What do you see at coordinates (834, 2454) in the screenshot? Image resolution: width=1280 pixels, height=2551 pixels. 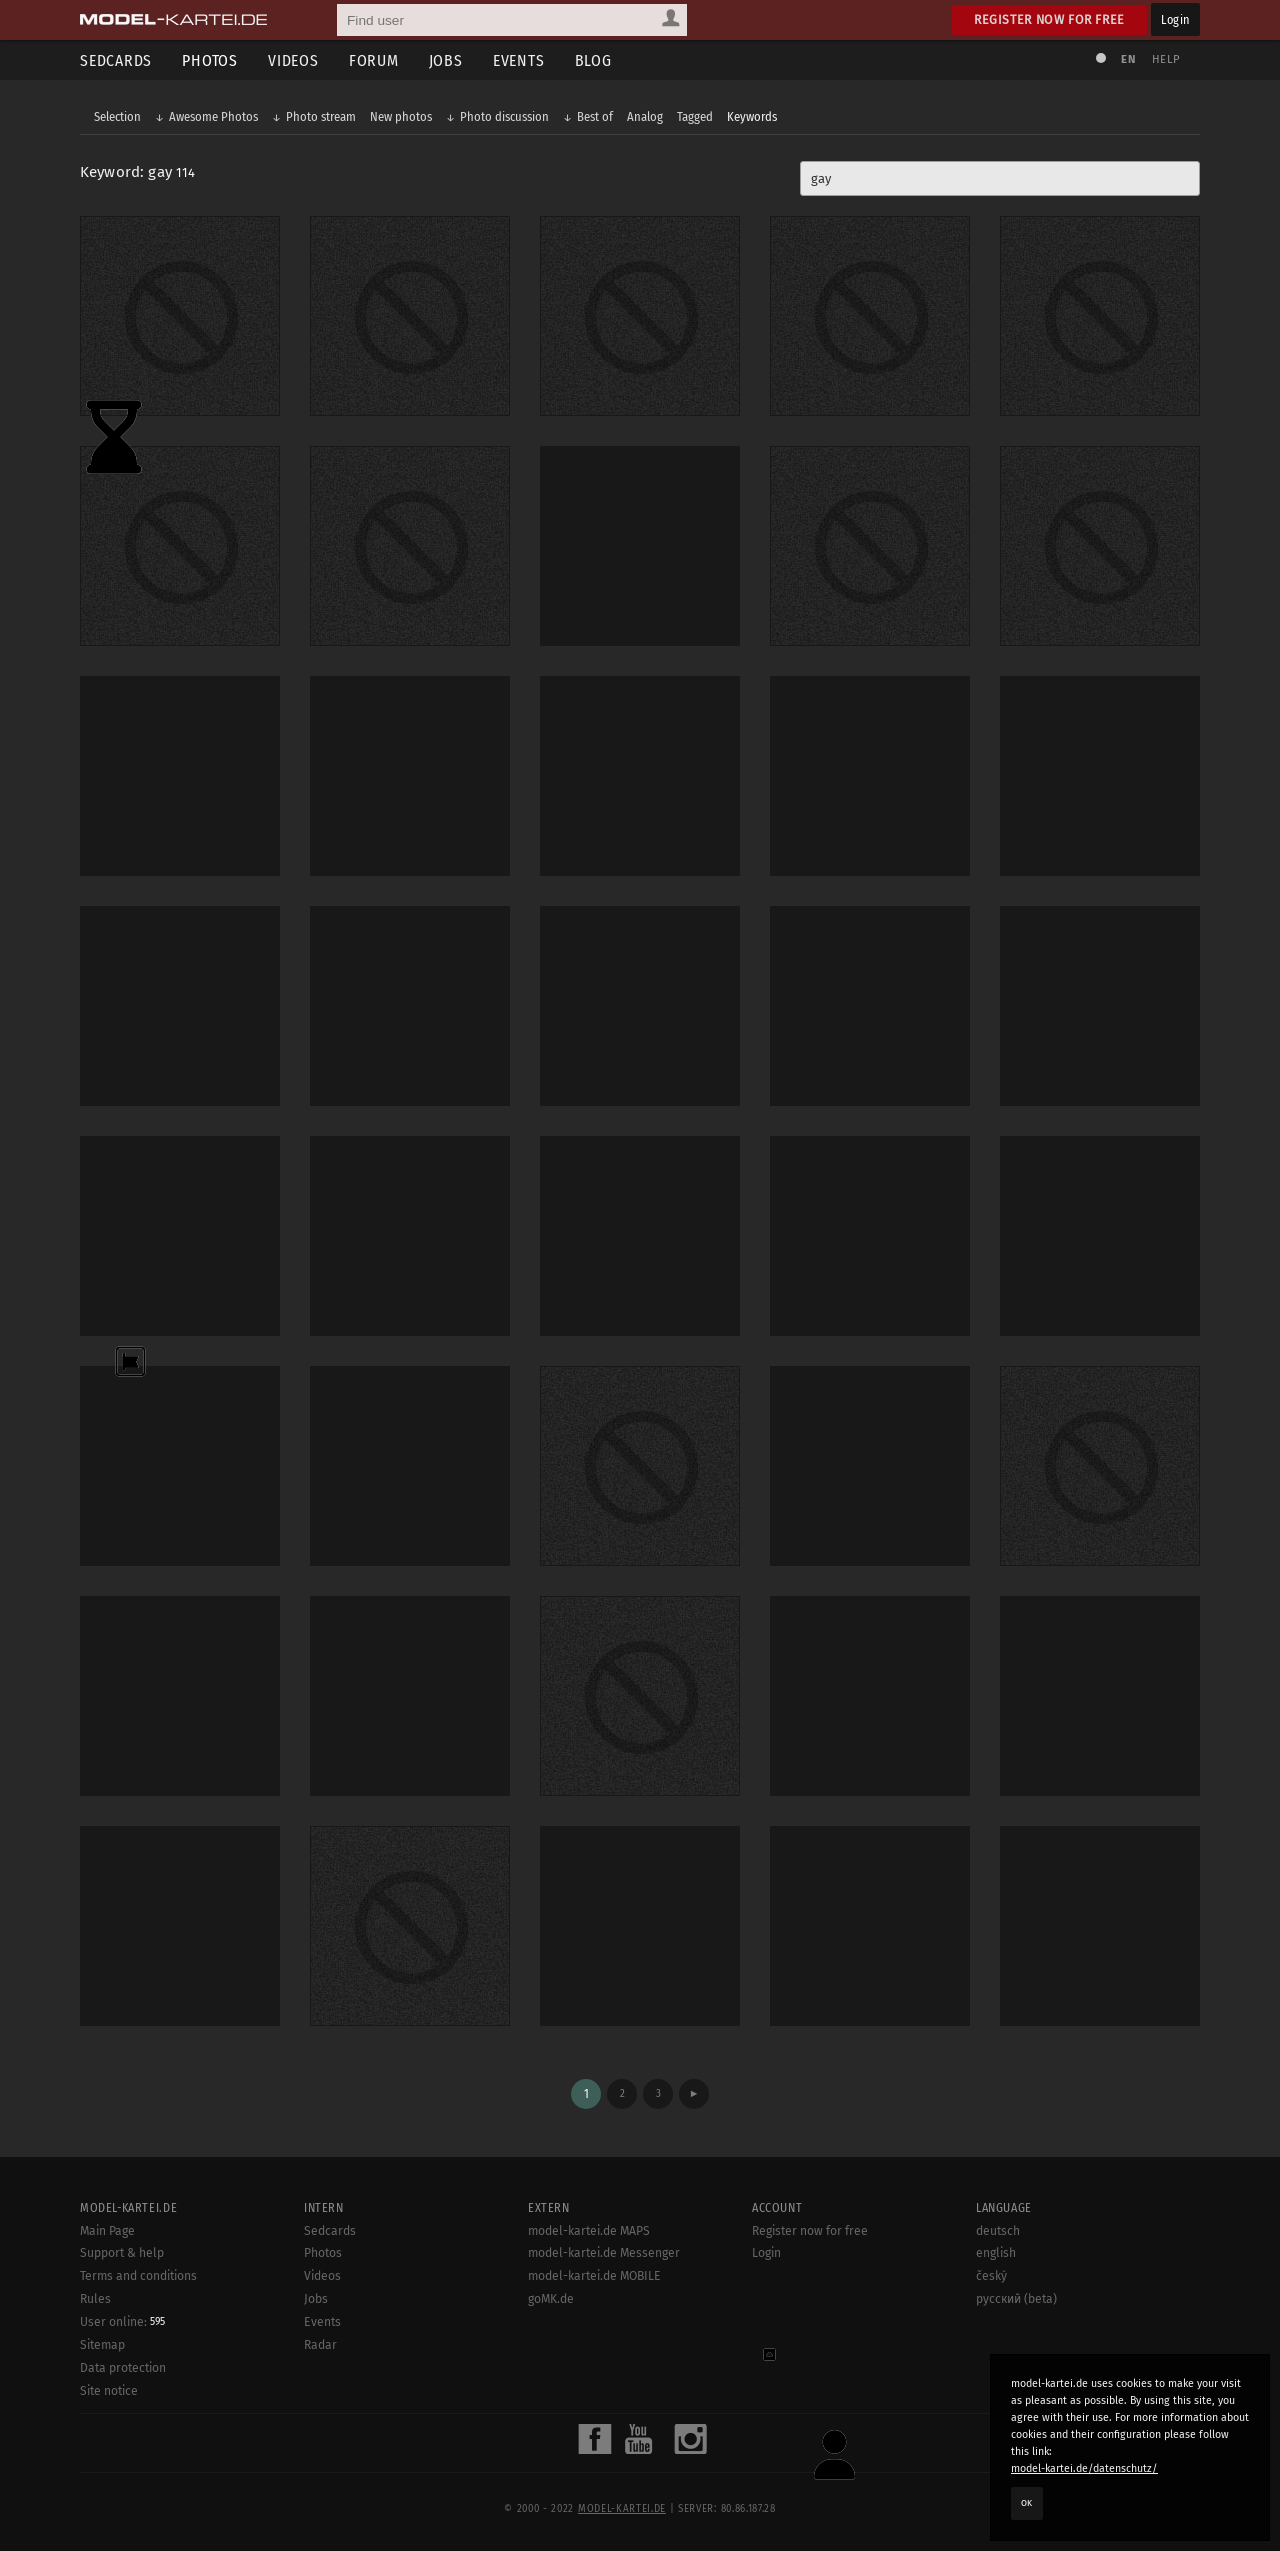 I see `view your profile` at bounding box center [834, 2454].